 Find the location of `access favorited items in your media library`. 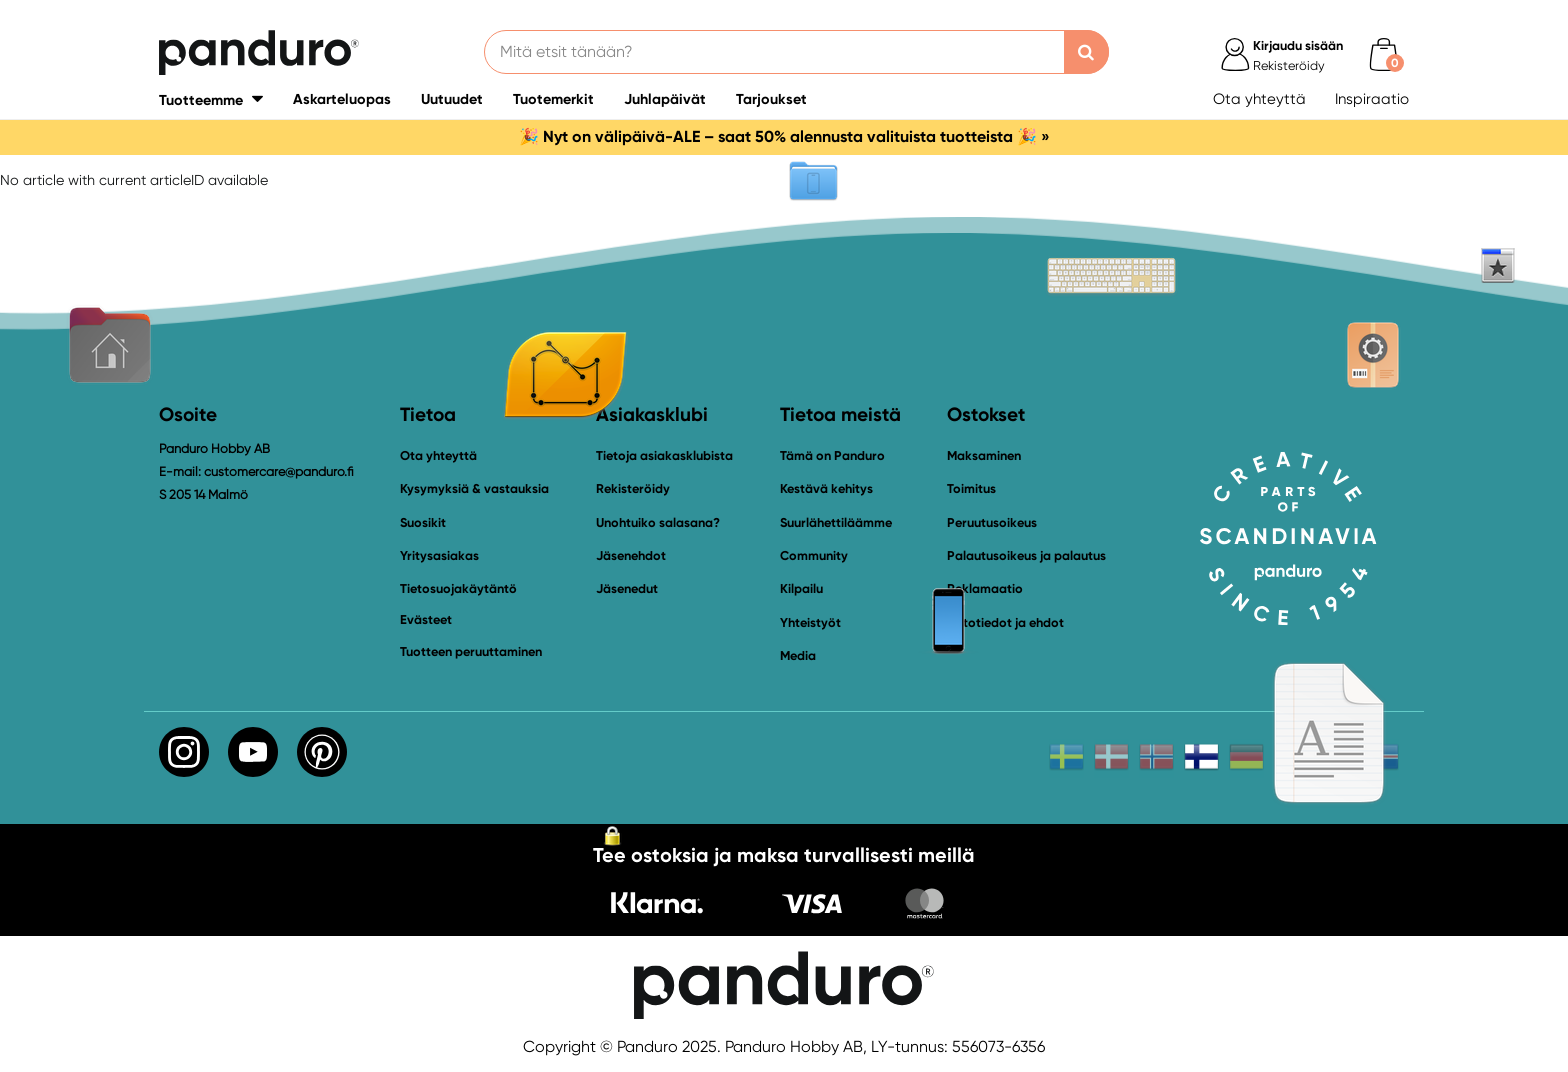

access favorited items in your media library is located at coordinates (1498, 265).